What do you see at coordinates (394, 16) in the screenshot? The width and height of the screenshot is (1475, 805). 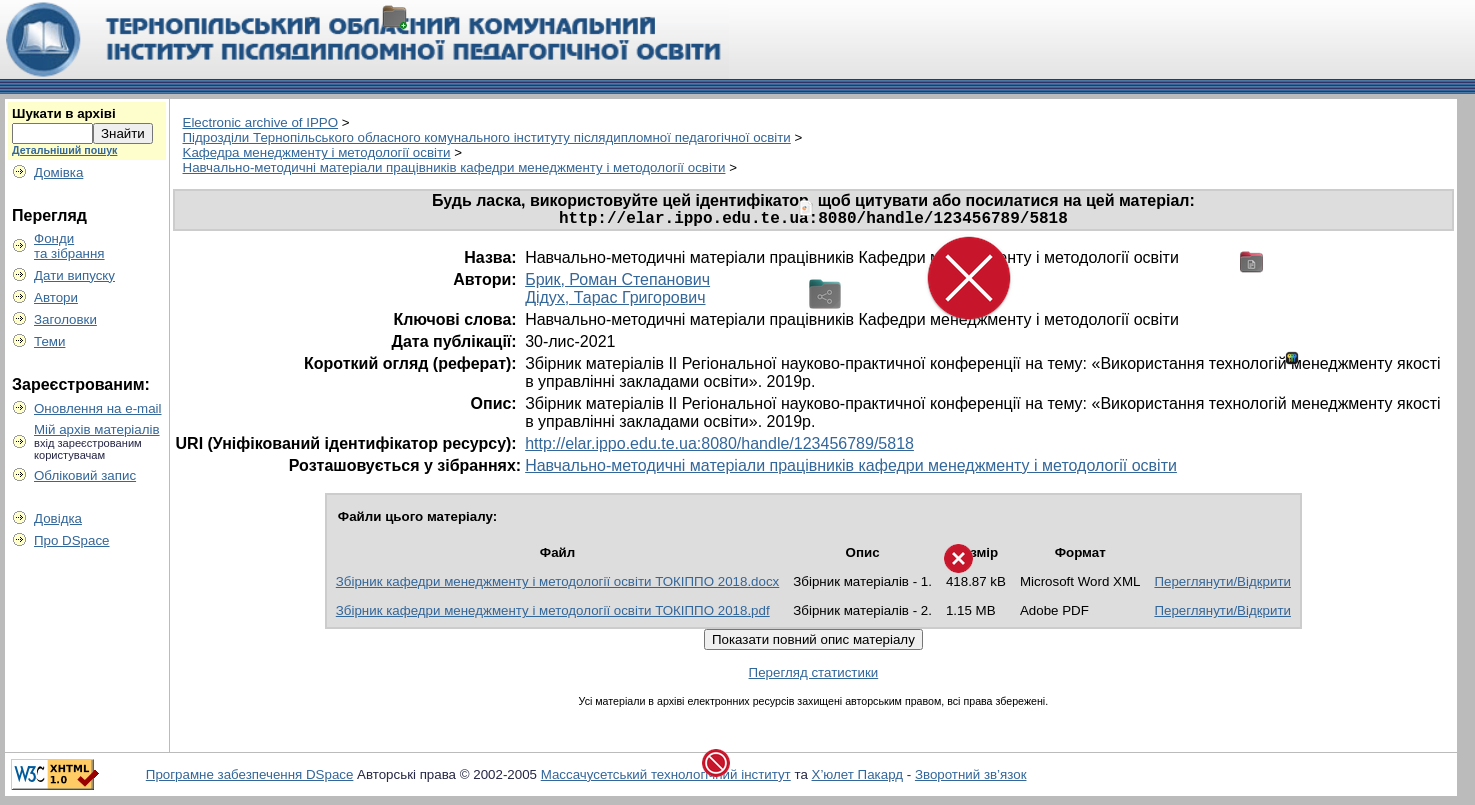 I see `create a new folder` at bounding box center [394, 16].